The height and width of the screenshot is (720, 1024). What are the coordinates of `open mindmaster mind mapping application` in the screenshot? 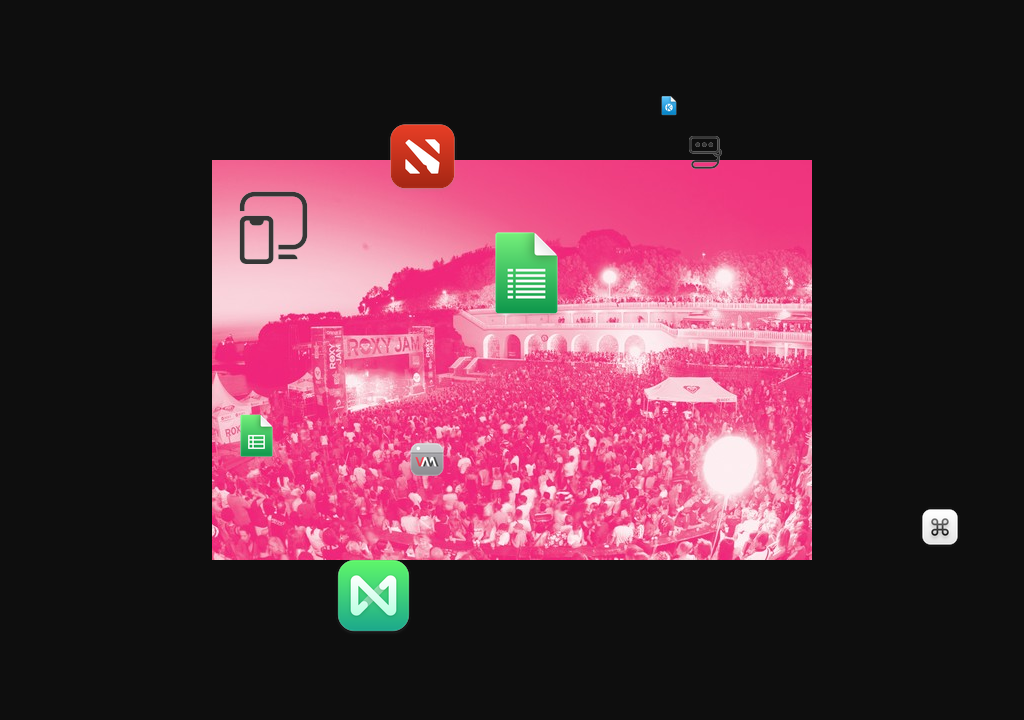 It's located at (373, 595).